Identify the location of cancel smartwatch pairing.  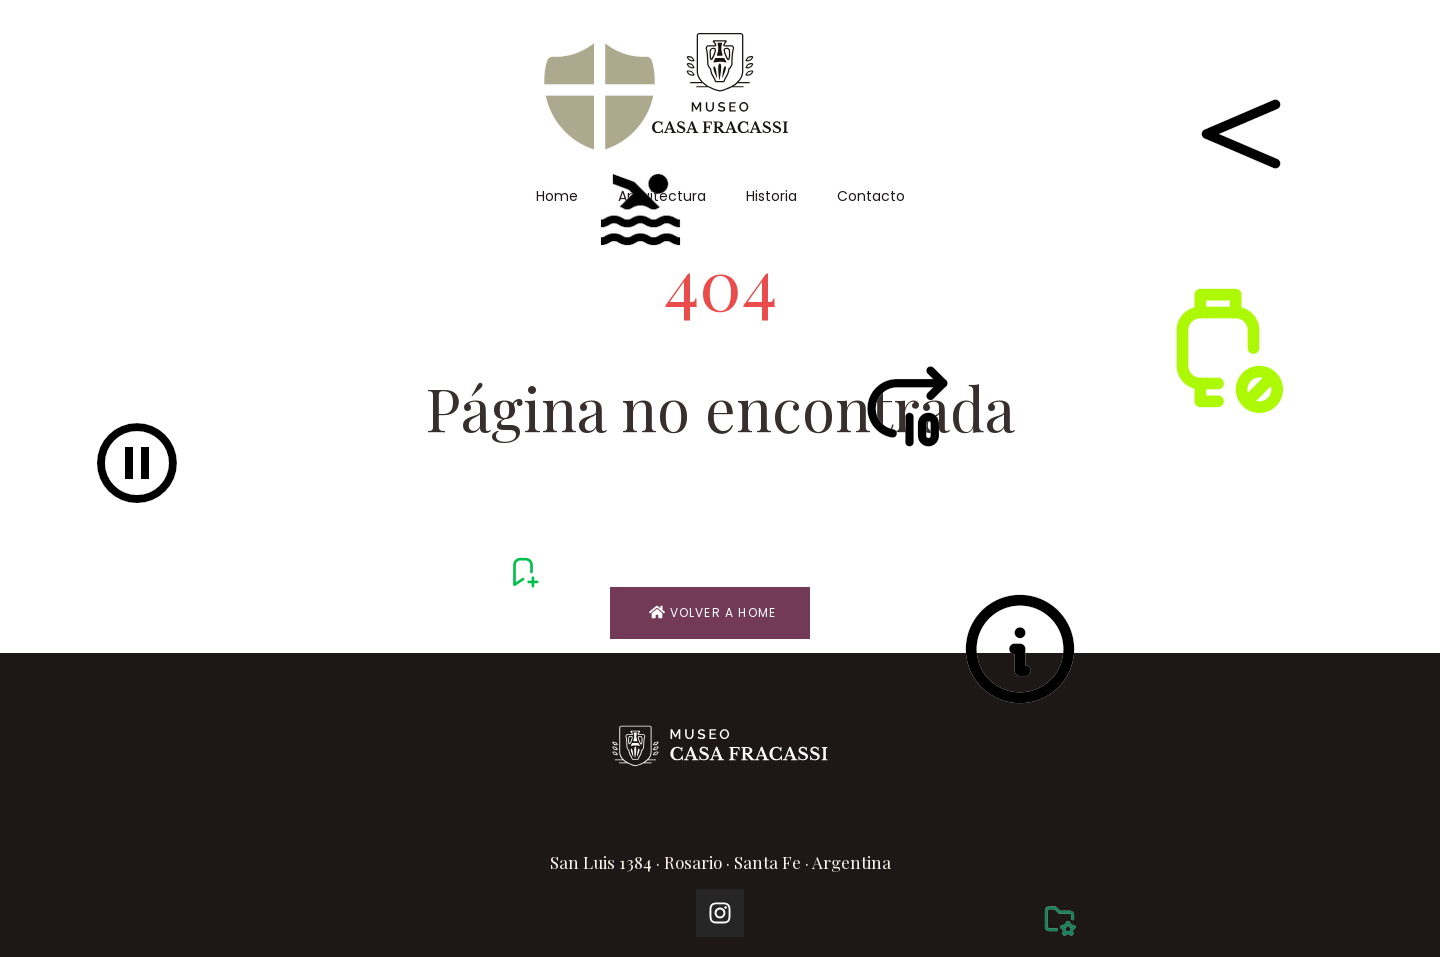
(1218, 348).